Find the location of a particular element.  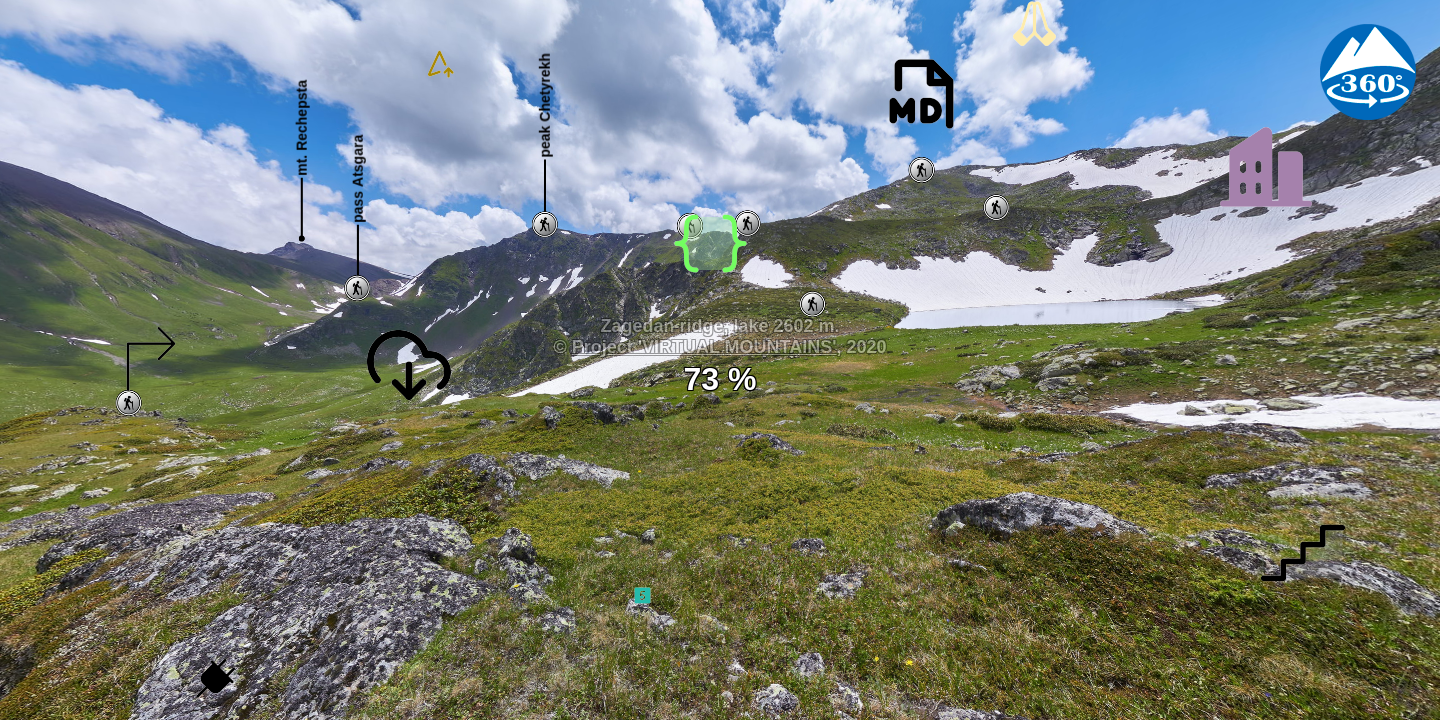

download file from cloud storage is located at coordinates (409, 365).